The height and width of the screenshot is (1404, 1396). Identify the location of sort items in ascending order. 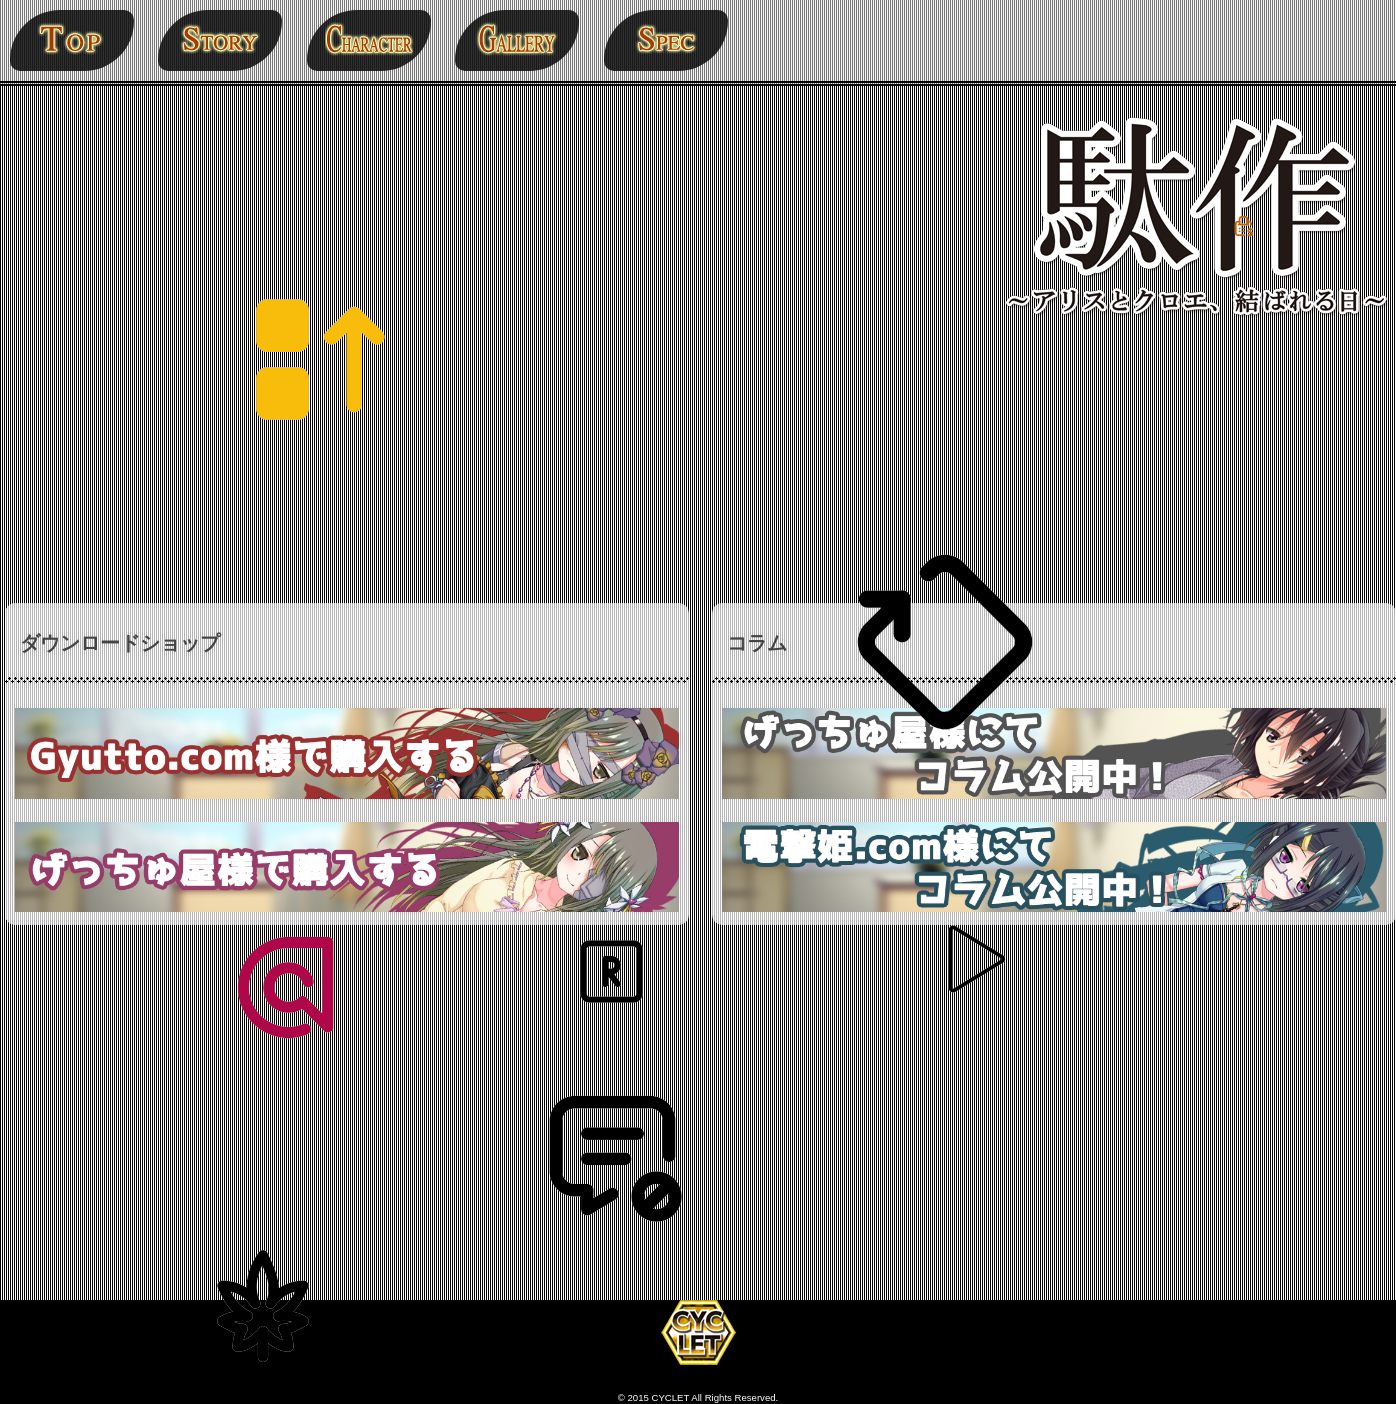
(316, 359).